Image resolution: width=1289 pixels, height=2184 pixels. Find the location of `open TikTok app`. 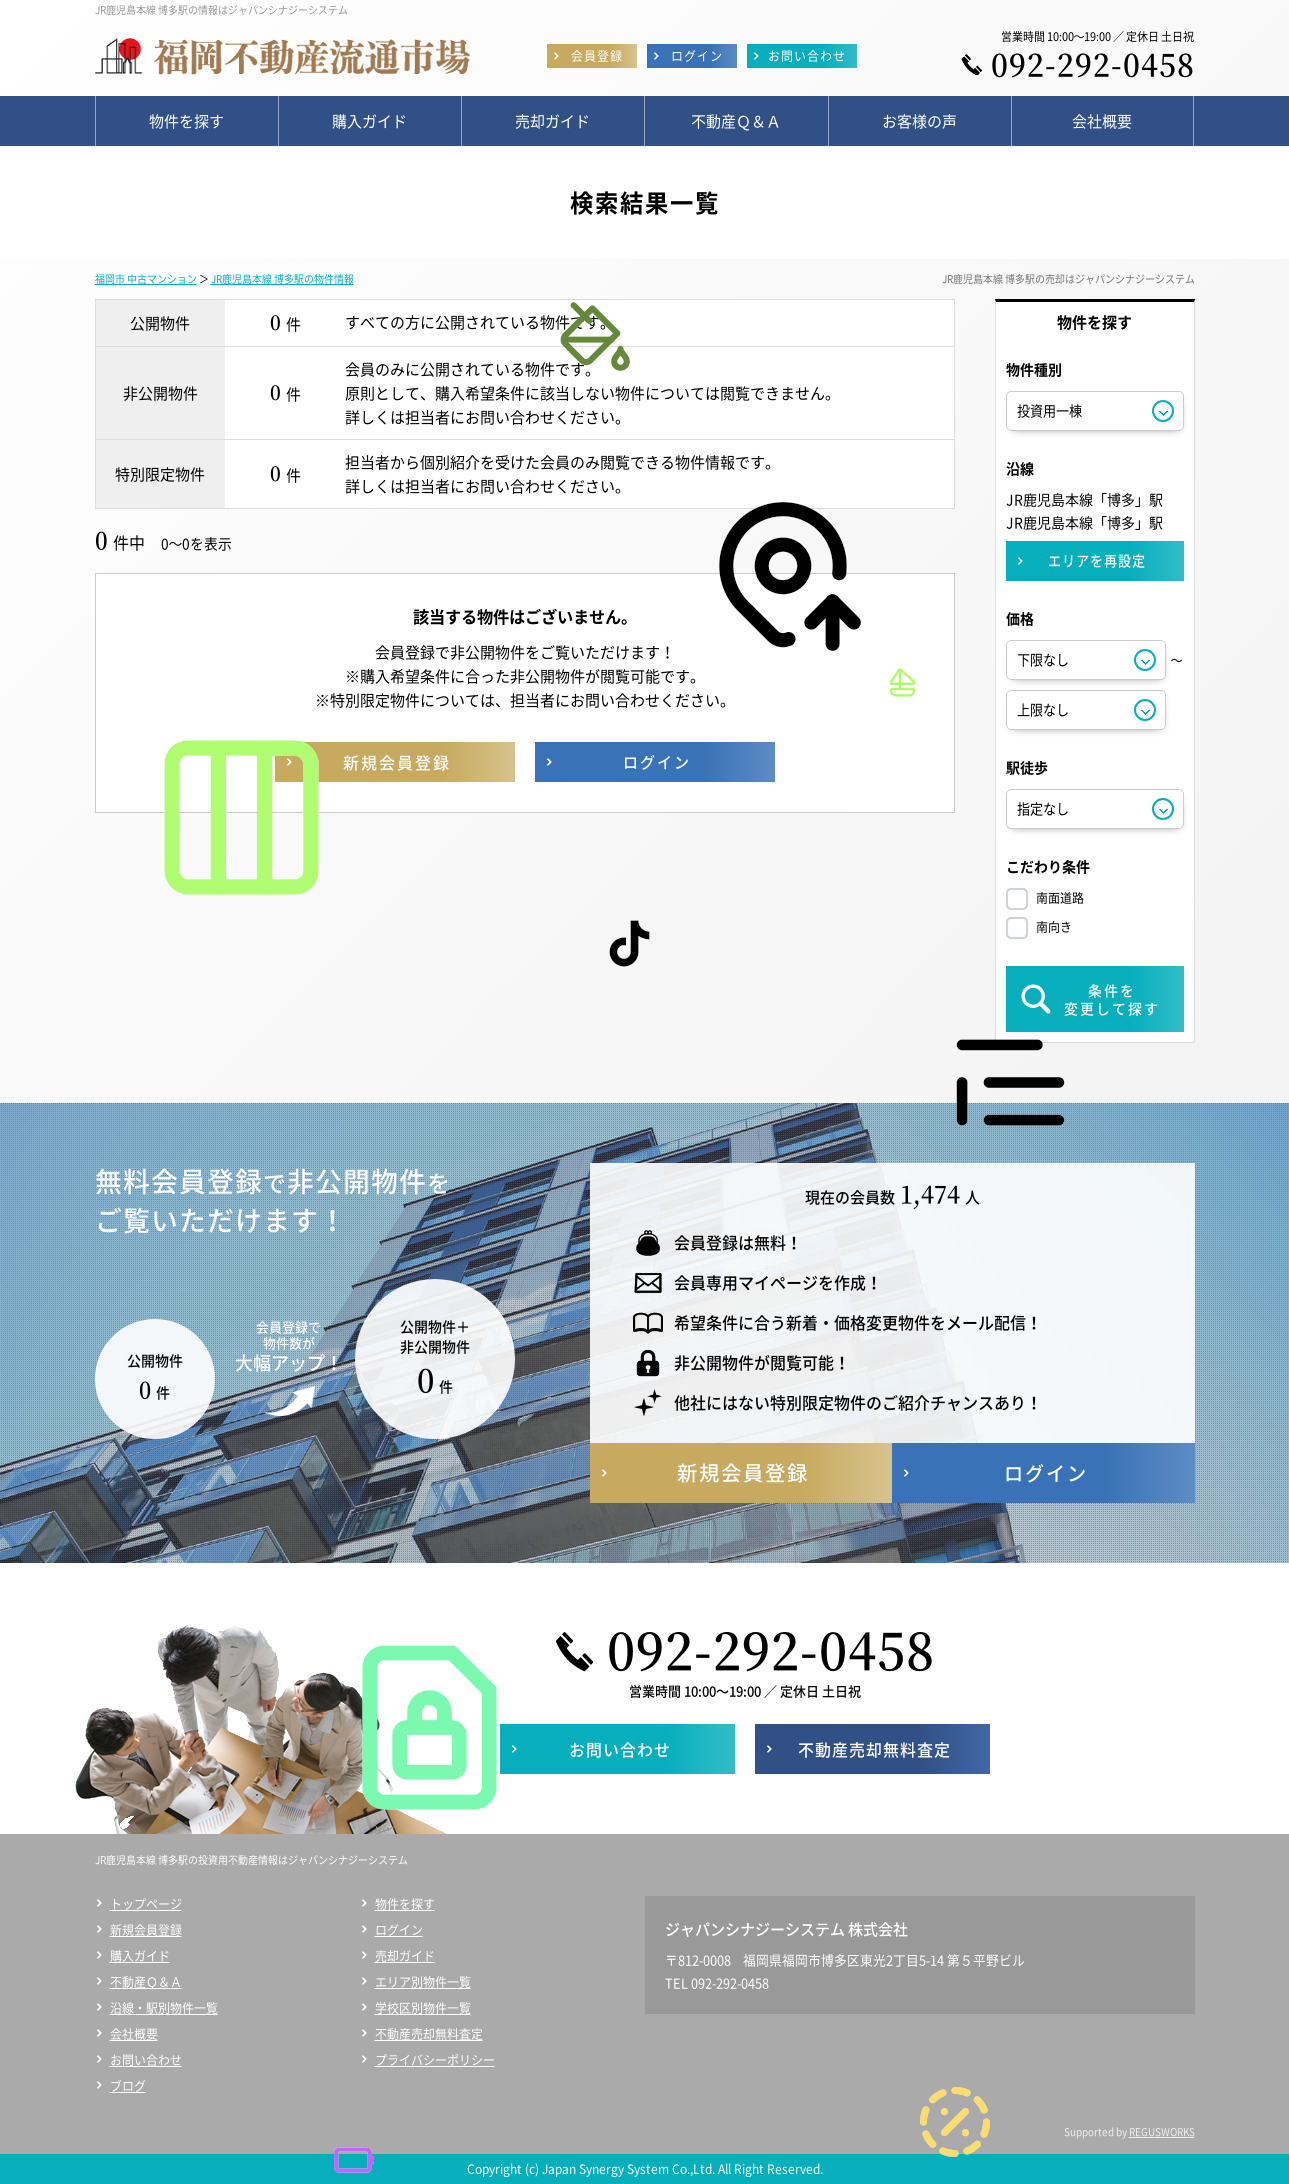

open TikTok app is located at coordinates (629, 943).